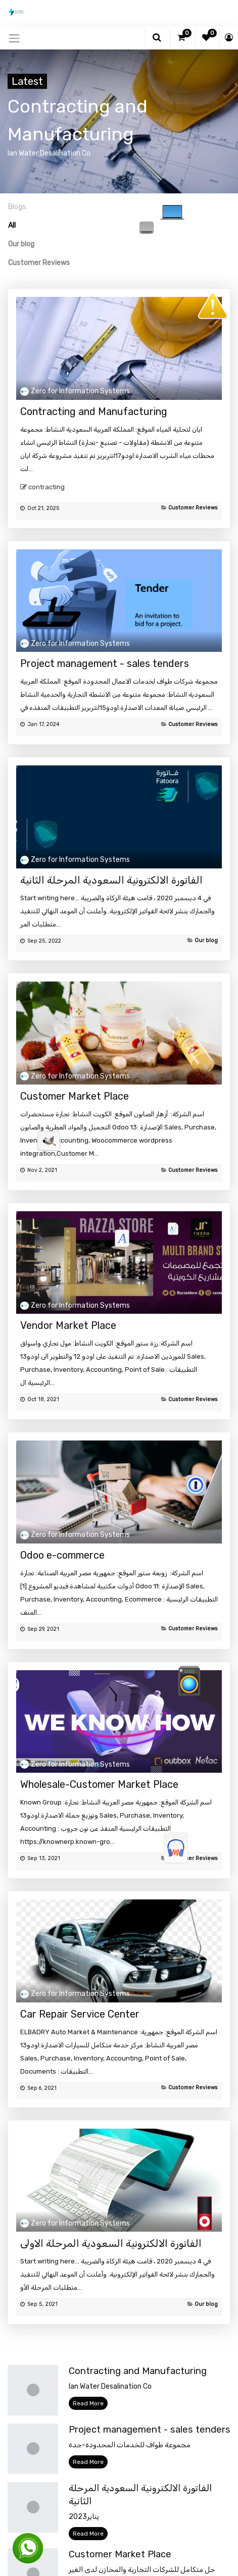 The width and height of the screenshot is (238, 2576). Describe the element at coordinates (176, 1848) in the screenshot. I see `audacity audio project file` at that location.